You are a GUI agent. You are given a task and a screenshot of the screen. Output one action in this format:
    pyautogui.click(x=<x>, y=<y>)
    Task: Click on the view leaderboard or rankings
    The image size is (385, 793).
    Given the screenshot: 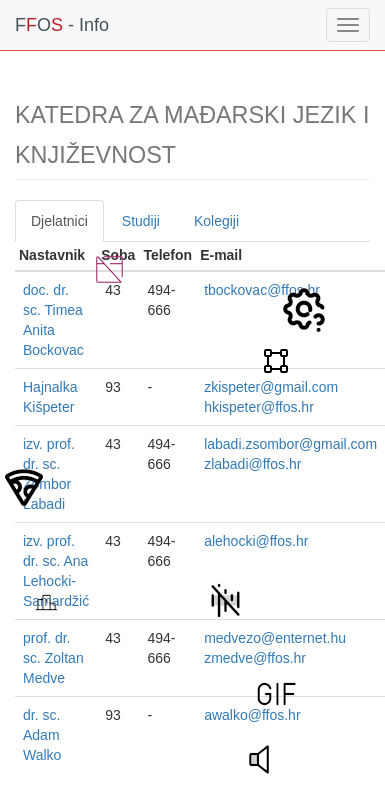 What is the action you would take?
    pyautogui.click(x=46, y=602)
    